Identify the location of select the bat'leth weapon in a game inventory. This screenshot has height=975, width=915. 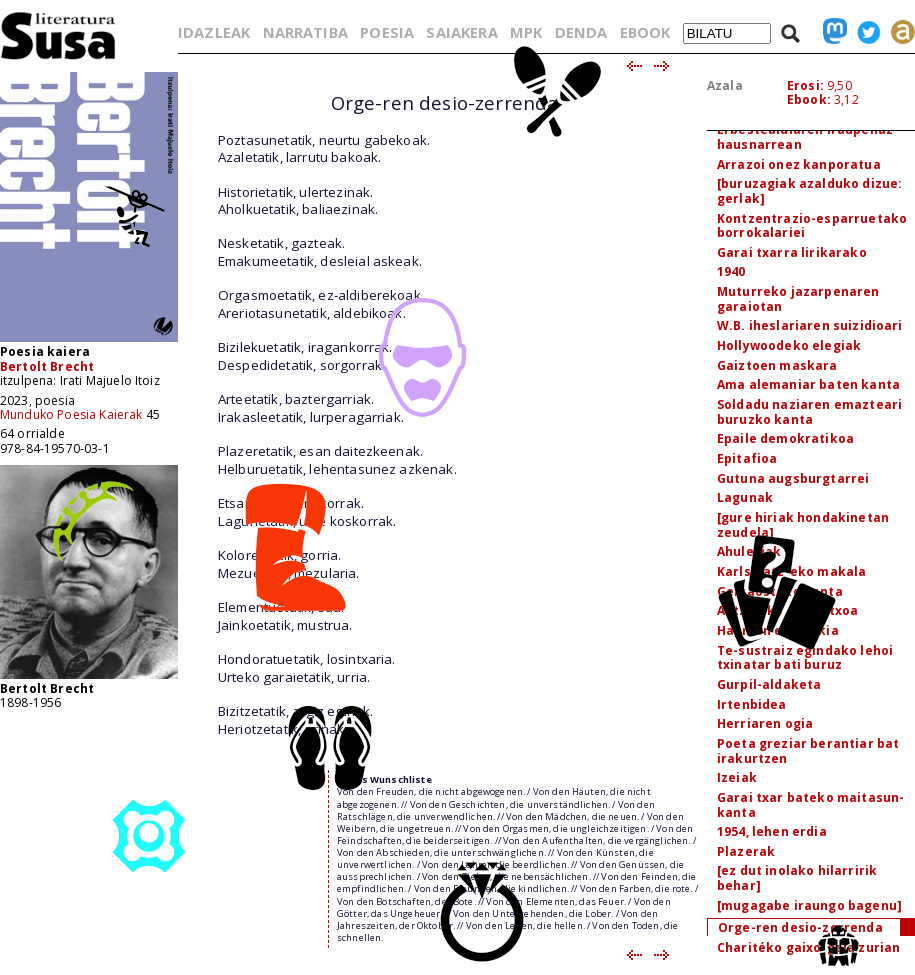
(93, 521).